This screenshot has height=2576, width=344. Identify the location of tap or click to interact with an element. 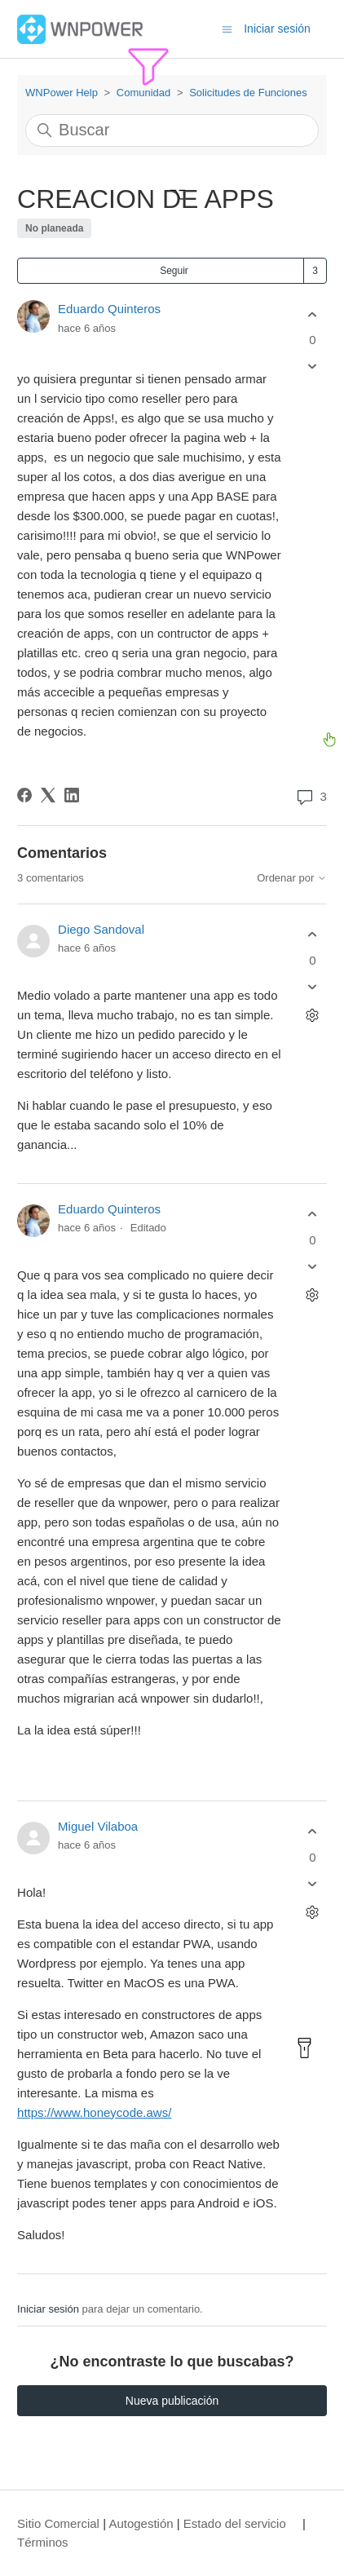
(329, 740).